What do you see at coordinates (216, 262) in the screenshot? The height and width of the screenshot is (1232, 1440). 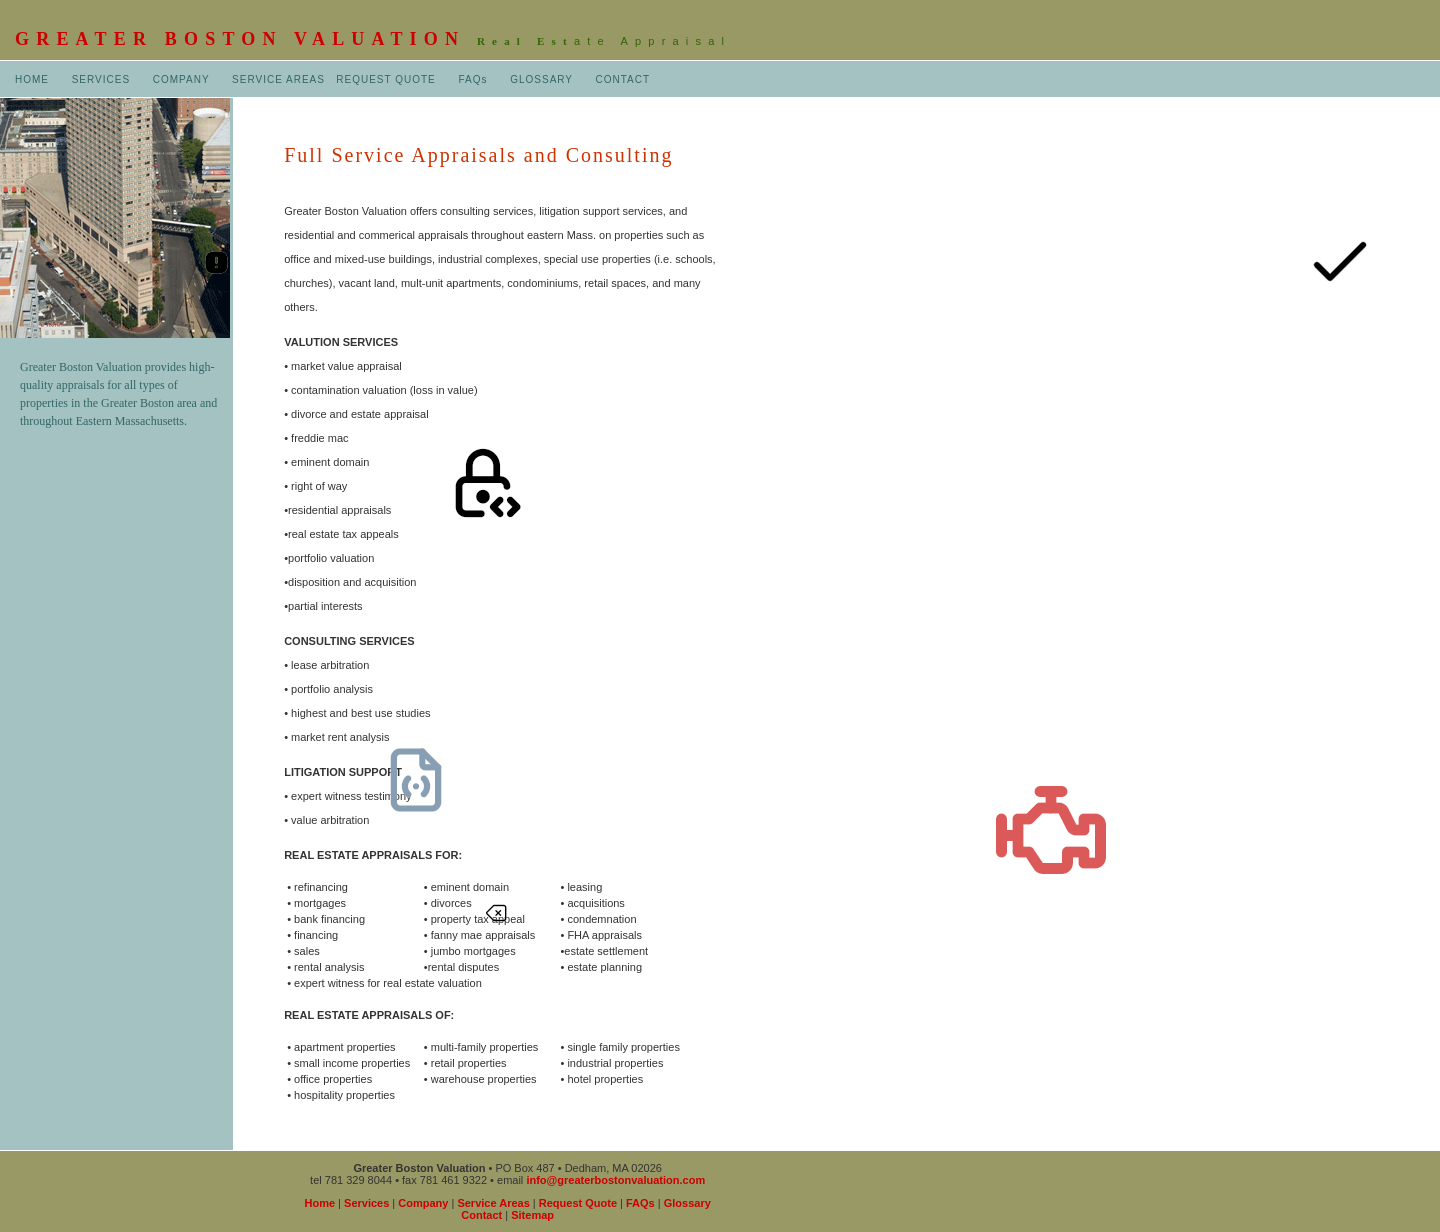 I see `indicates a warning or alert status` at bounding box center [216, 262].